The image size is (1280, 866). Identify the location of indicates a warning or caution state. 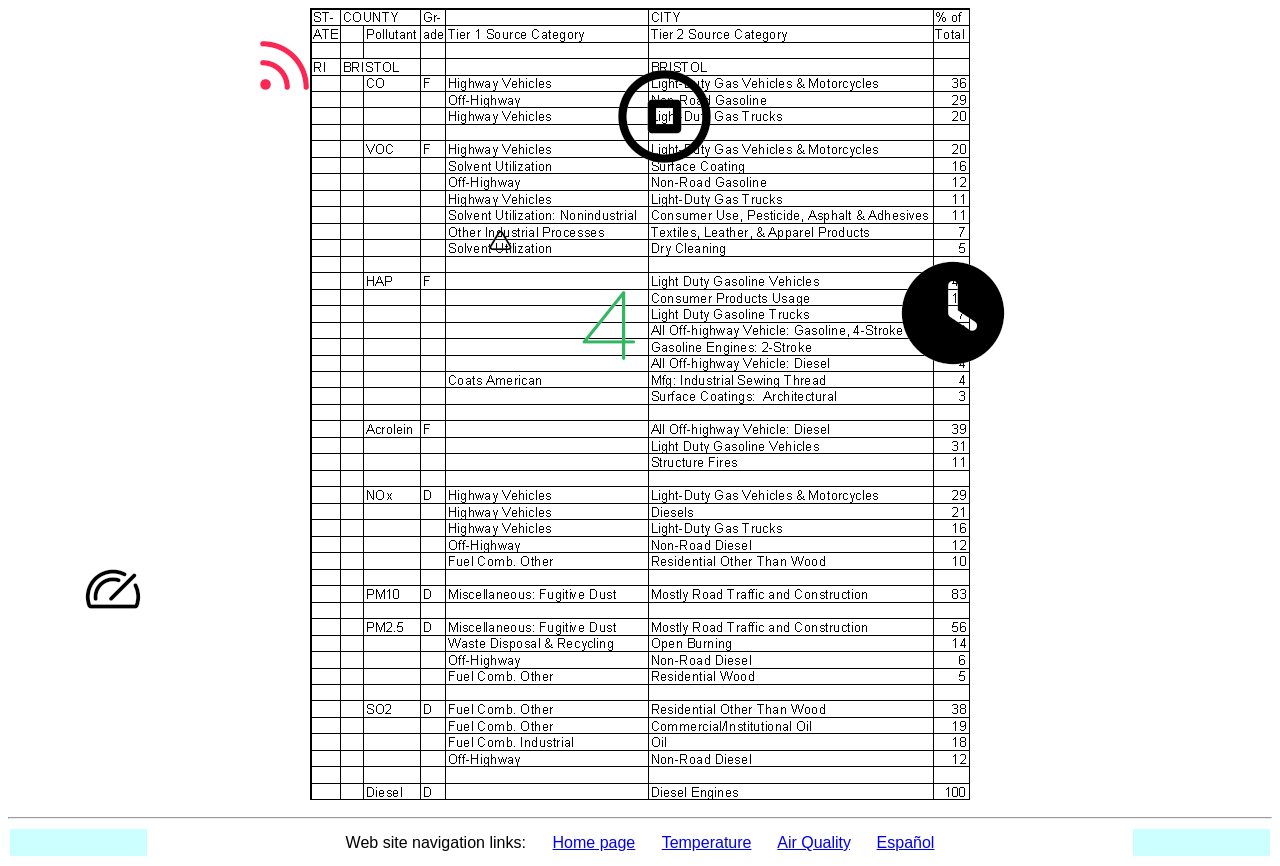
(500, 240).